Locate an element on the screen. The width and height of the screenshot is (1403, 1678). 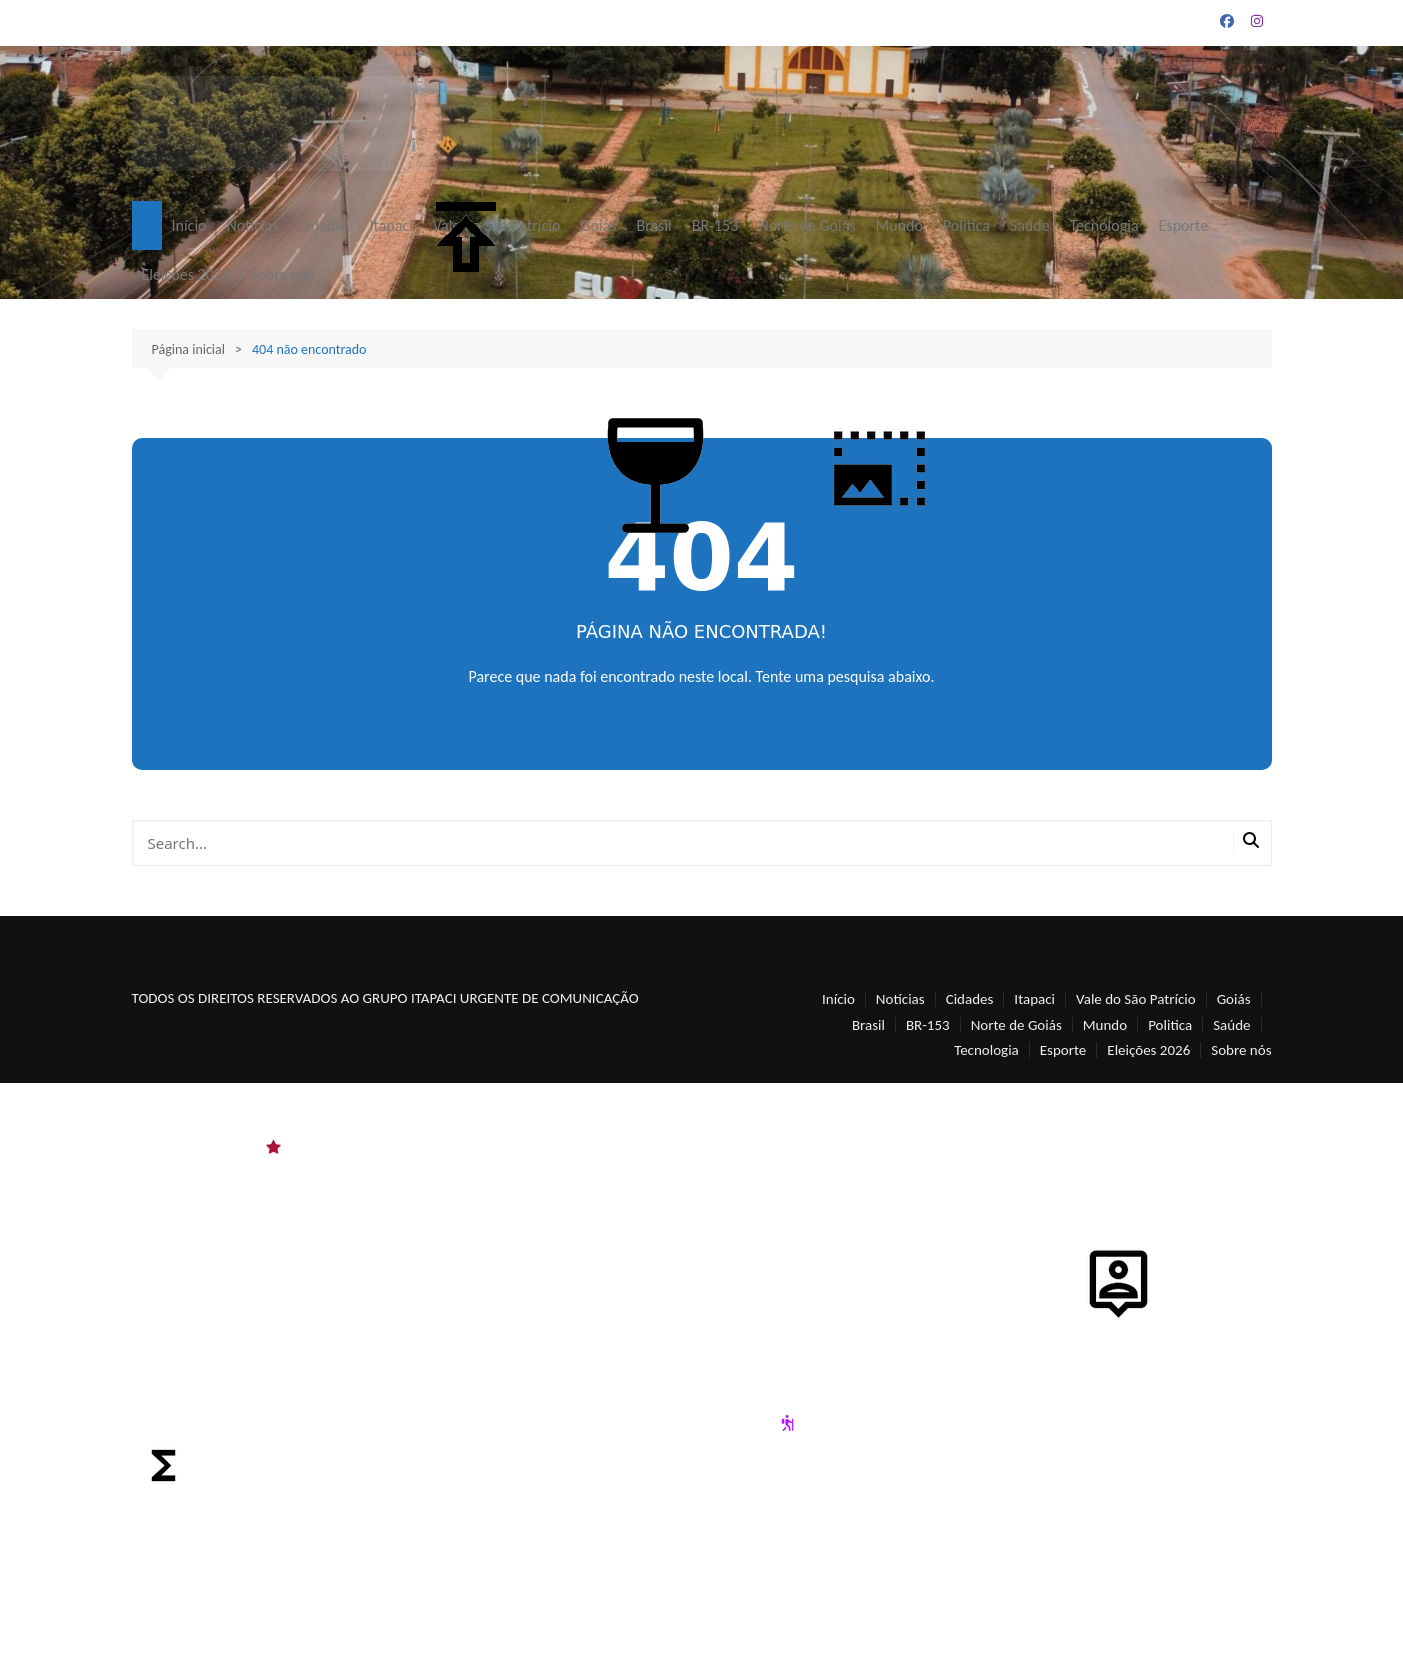
mark item as favorite is located at coordinates (273, 1147).